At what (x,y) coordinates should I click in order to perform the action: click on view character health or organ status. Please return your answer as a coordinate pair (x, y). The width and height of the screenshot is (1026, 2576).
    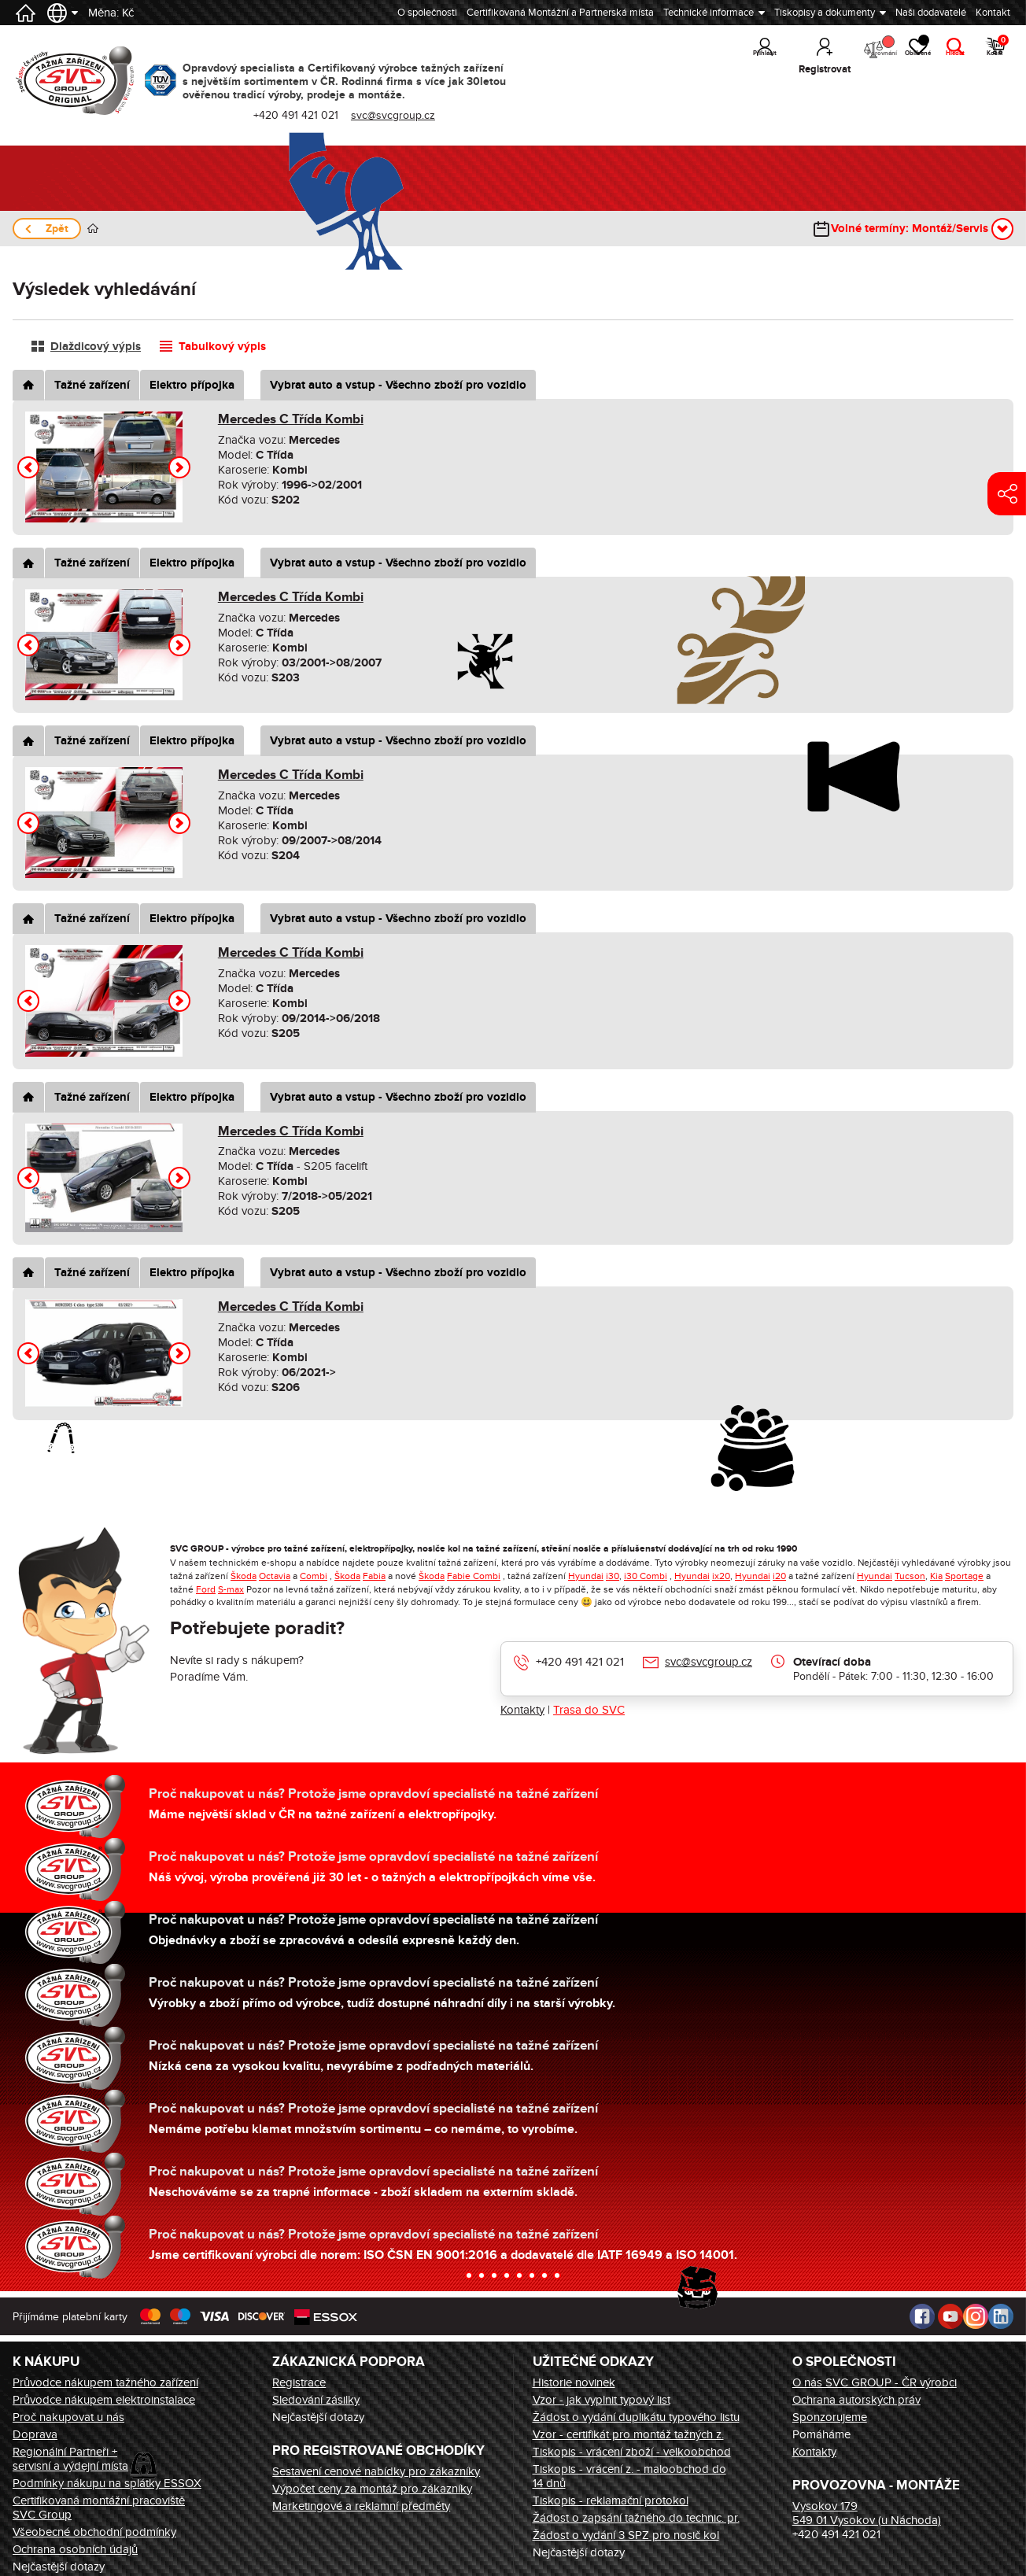
    Looking at the image, I should click on (485, 661).